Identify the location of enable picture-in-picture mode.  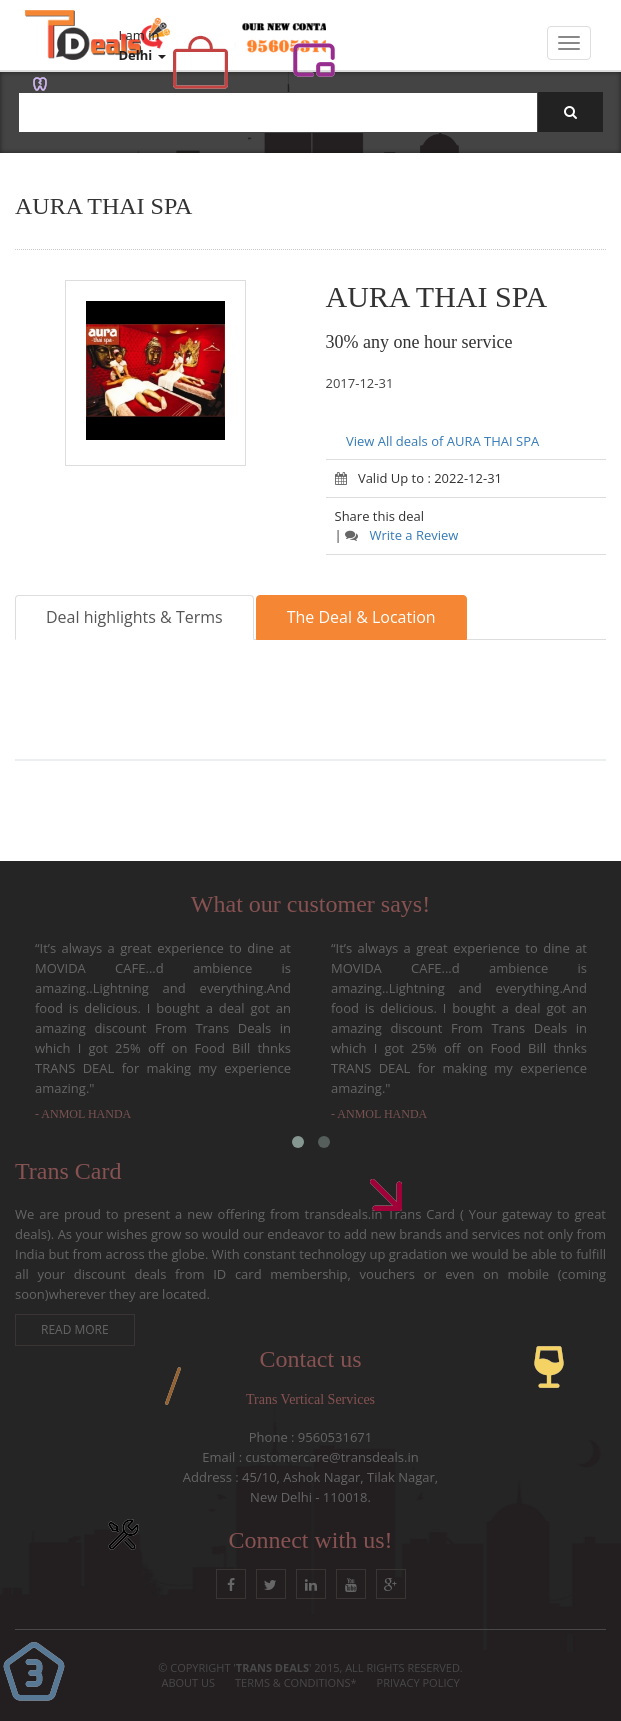
(314, 60).